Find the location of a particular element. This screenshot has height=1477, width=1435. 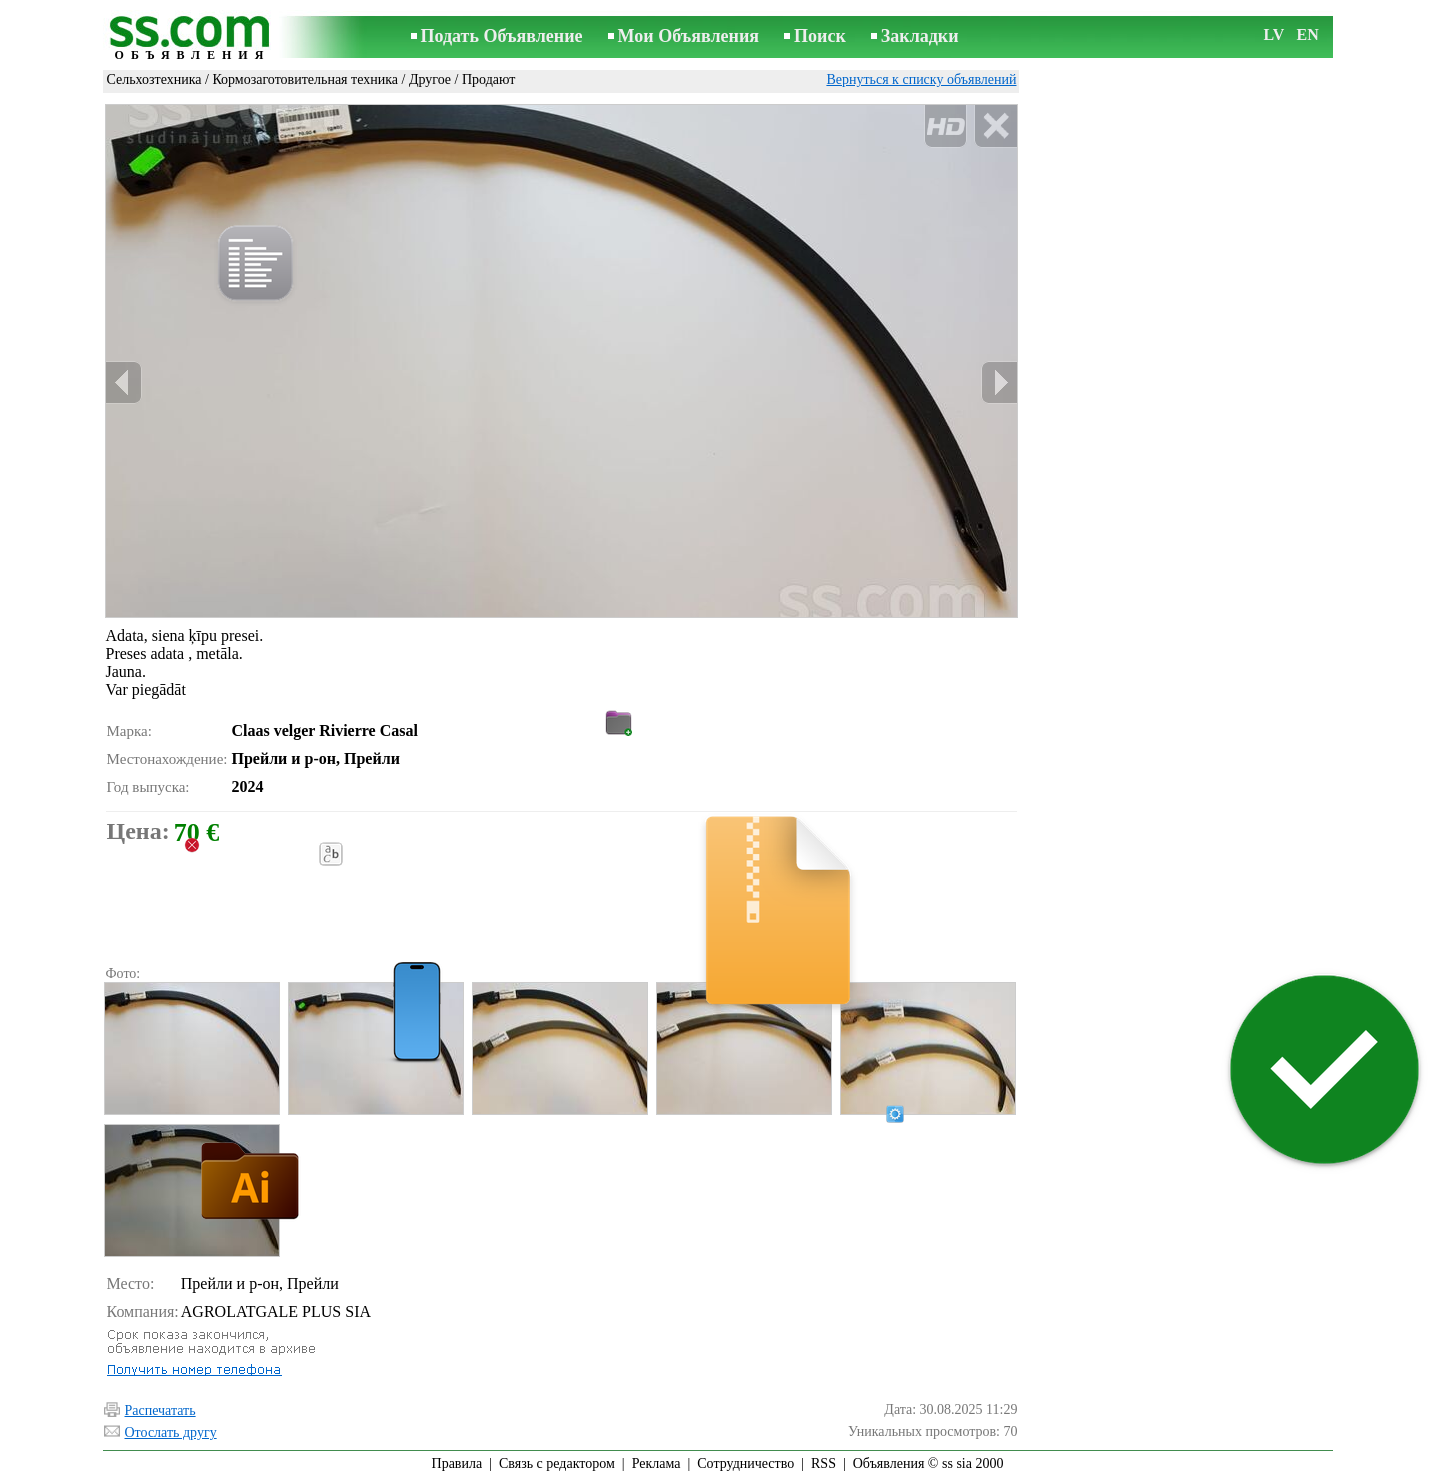

apply mail filters to messages is located at coordinates (1324, 1069).